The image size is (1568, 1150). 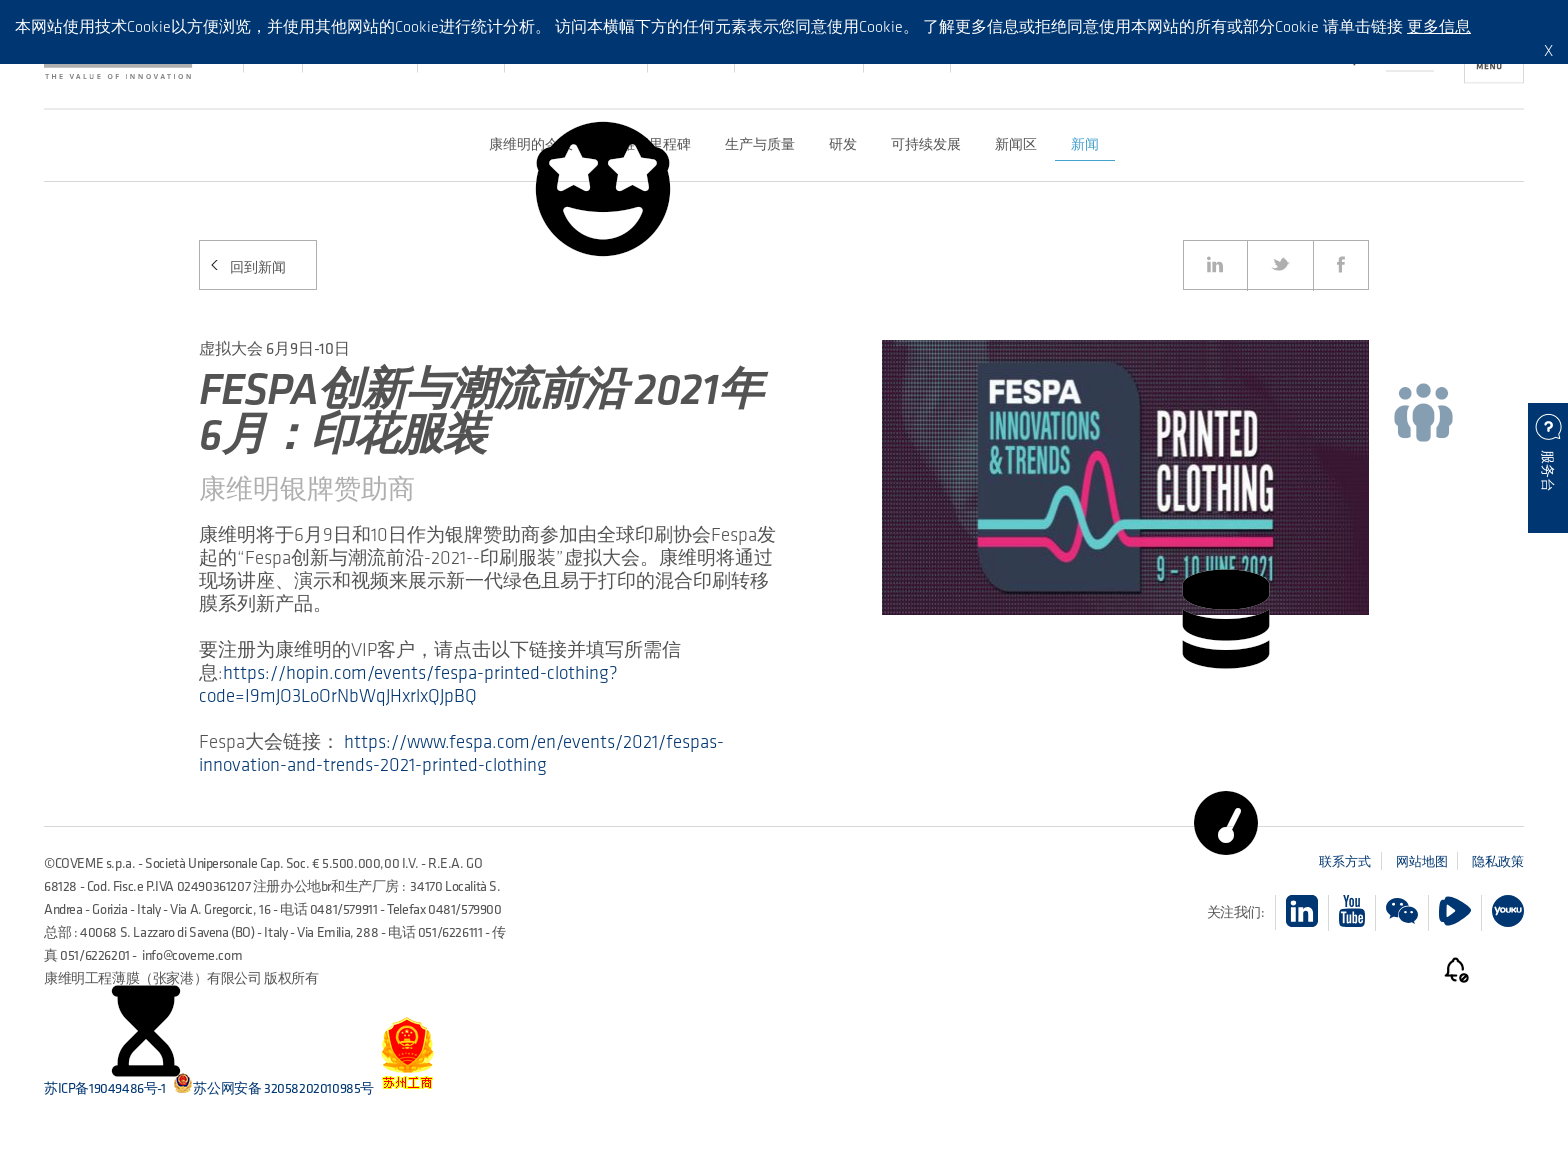 What do you see at coordinates (603, 189) in the screenshot?
I see `indicates a top-rated or favorite item` at bounding box center [603, 189].